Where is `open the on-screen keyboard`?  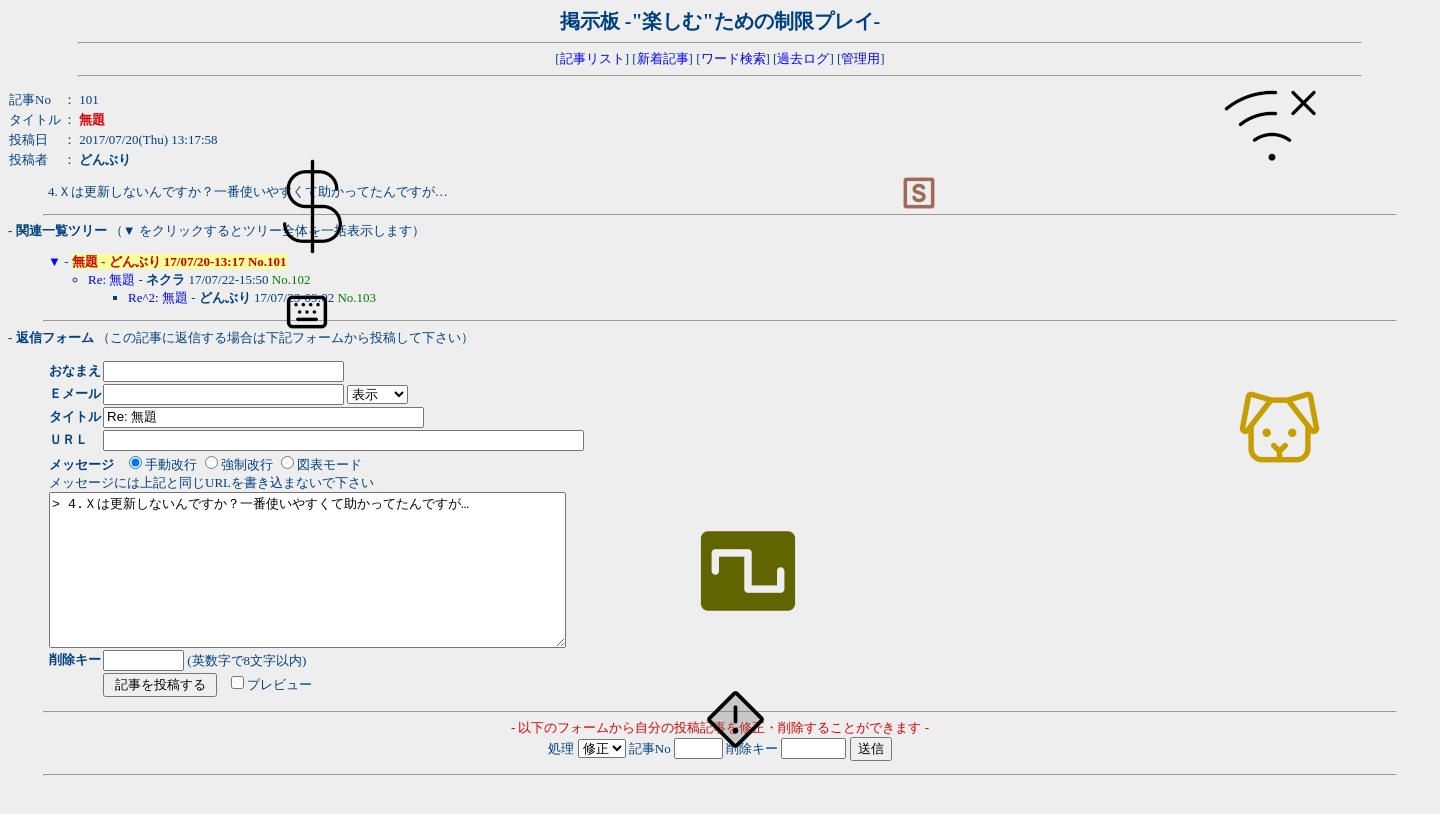 open the on-screen keyboard is located at coordinates (307, 312).